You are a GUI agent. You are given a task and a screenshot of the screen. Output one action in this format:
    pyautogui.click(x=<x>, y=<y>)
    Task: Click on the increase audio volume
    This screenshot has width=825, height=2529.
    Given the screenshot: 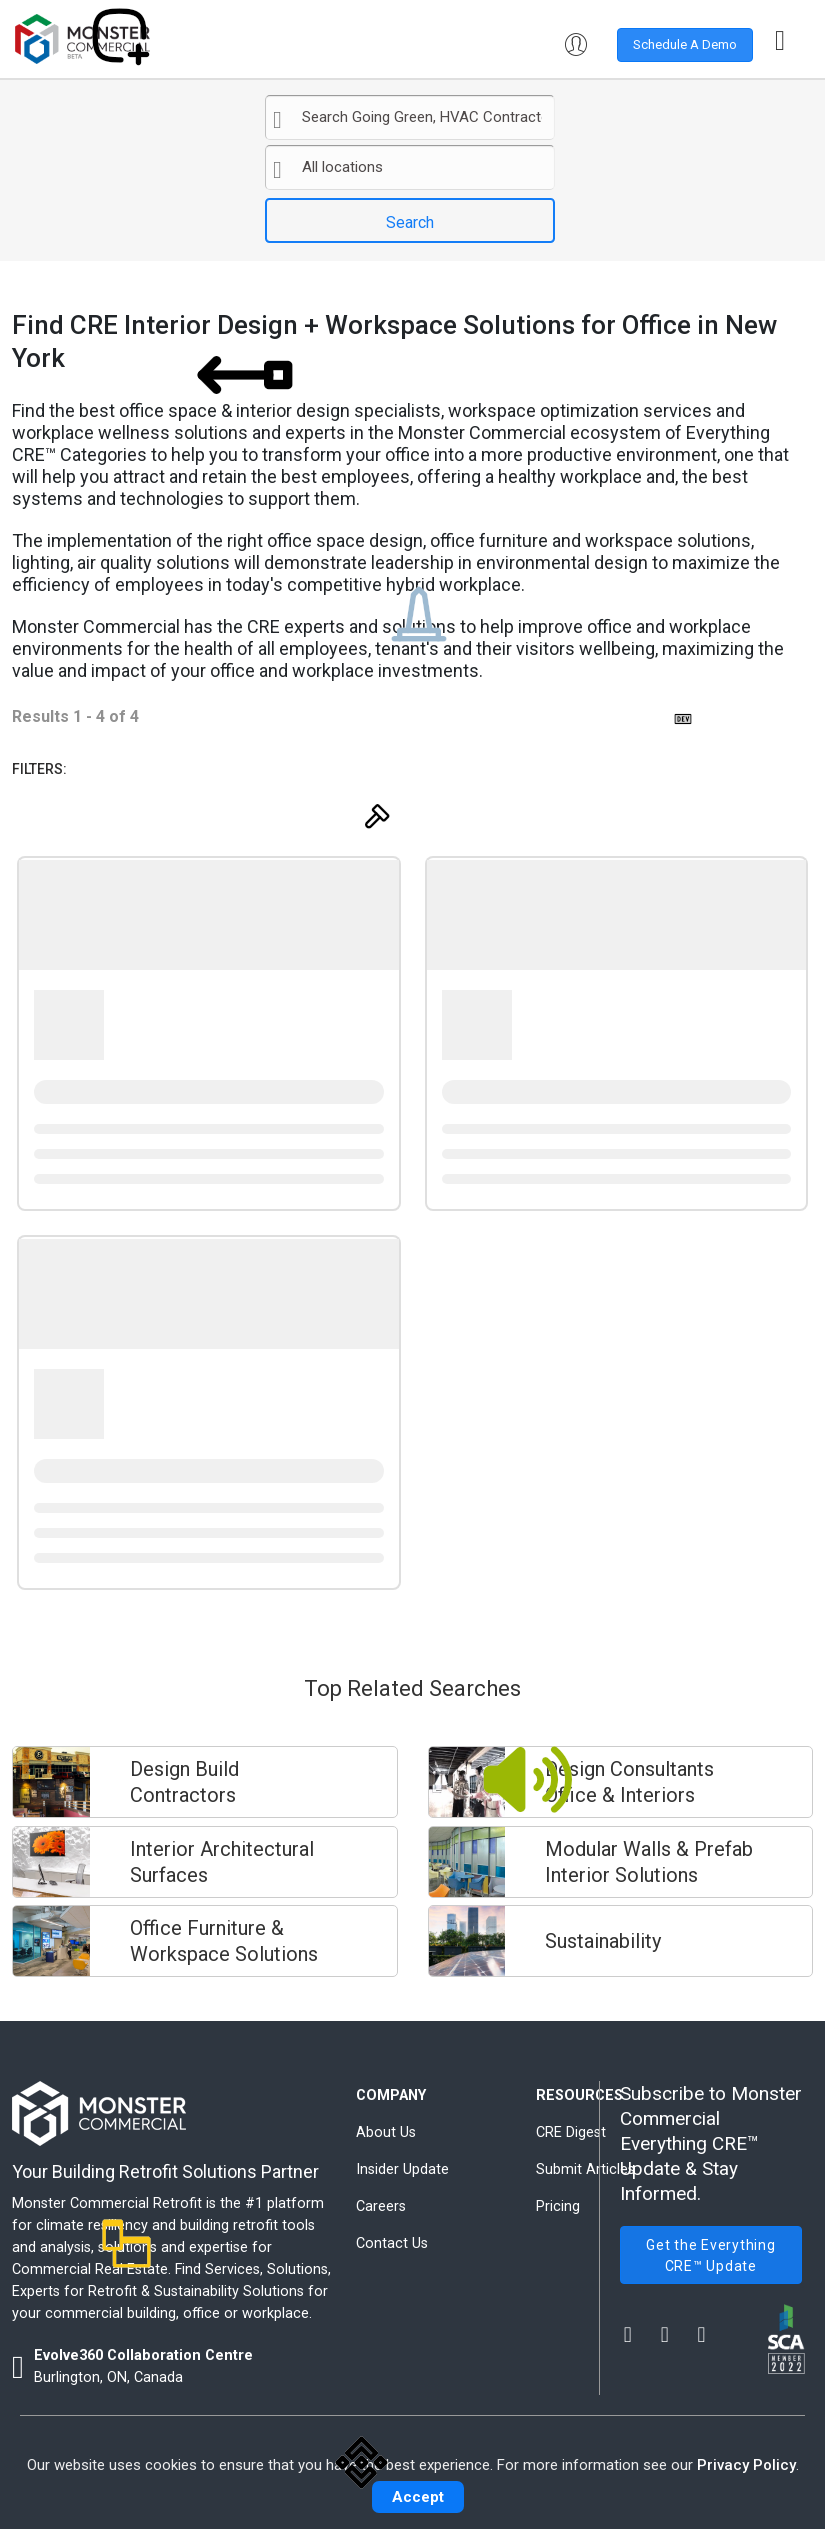 What is the action you would take?
    pyautogui.click(x=525, y=1779)
    